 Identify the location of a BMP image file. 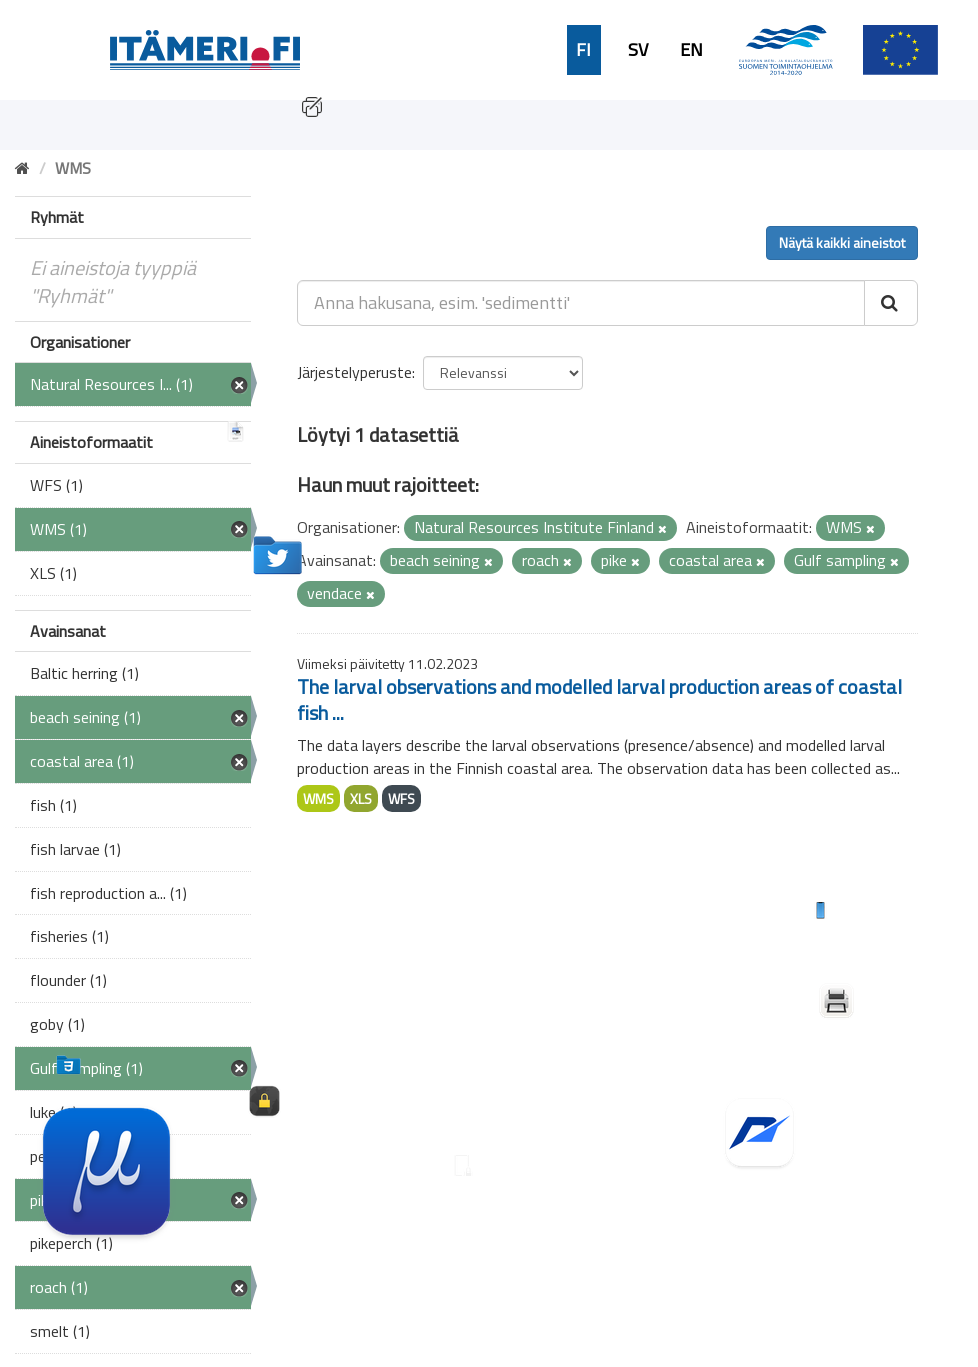
(235, 431).